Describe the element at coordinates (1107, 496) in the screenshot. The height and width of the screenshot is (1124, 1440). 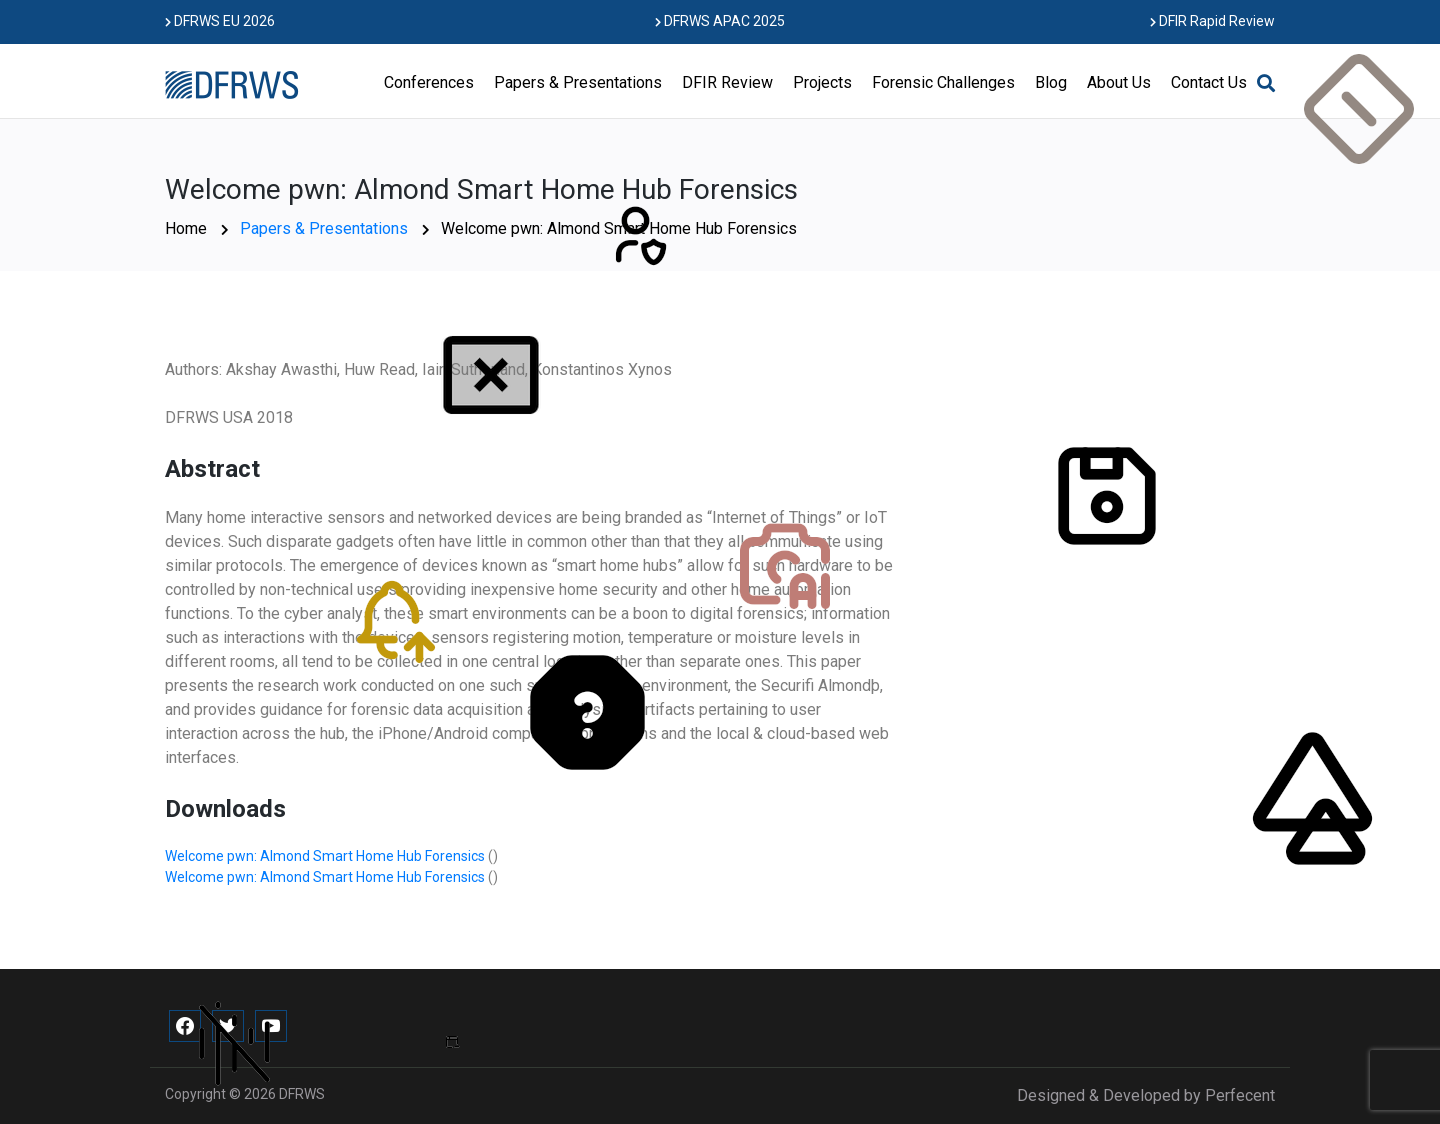
I see `save current file or document` at that location.